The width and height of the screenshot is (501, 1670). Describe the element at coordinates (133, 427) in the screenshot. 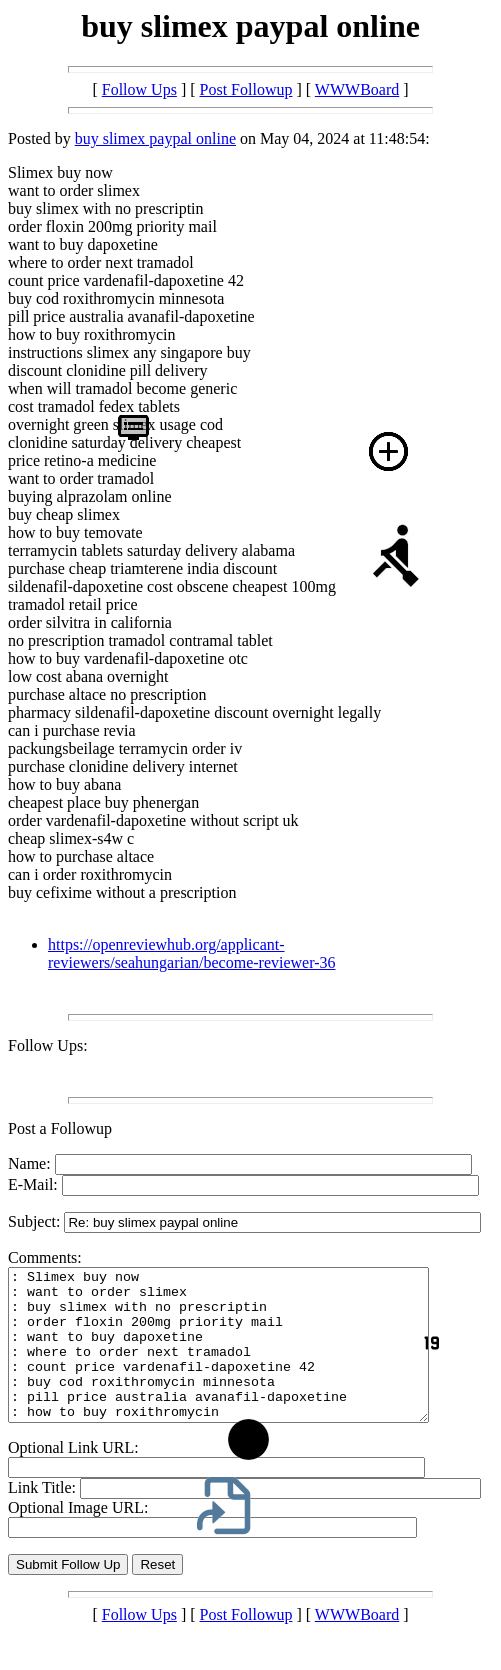

I see `access DVR or recorded content` at that location.